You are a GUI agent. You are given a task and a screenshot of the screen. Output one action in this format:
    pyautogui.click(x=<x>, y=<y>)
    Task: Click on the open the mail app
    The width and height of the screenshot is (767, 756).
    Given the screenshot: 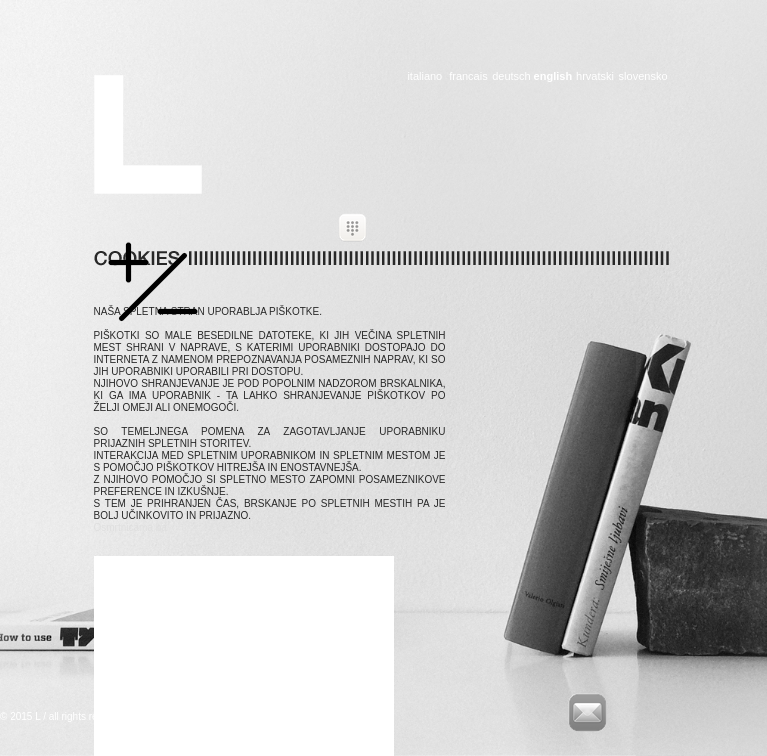 What is the action you would take?
    pyautogui.click(x=587, y=712)
    